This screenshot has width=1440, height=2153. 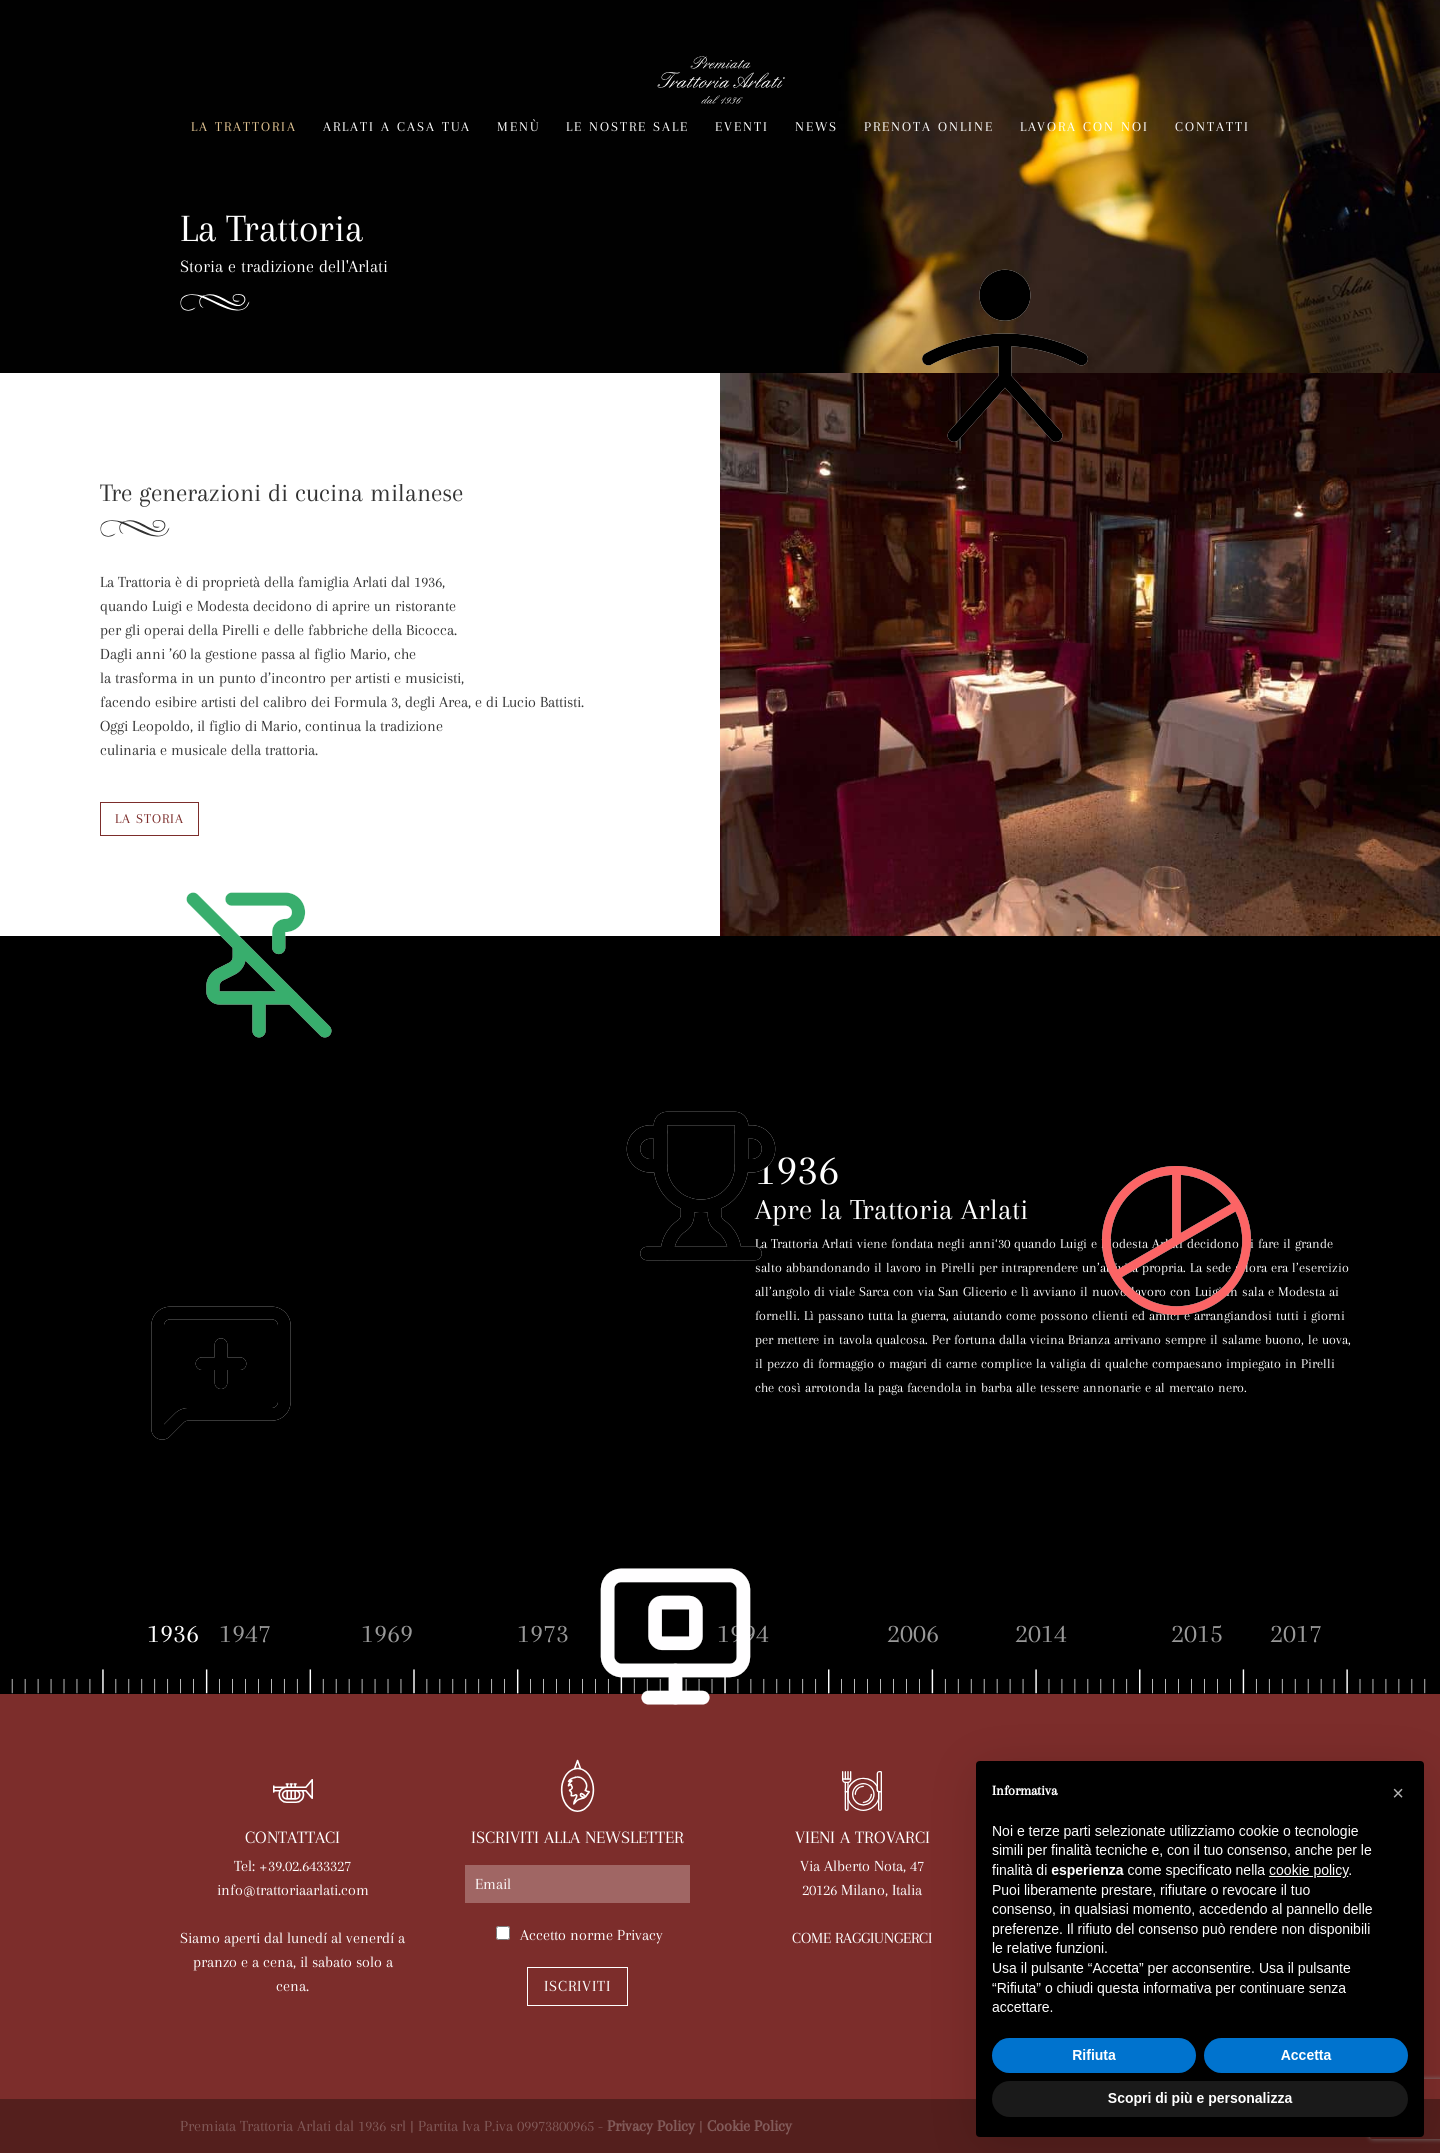 I want to click on unpin an item from its current location, so click(x=259, y=965).